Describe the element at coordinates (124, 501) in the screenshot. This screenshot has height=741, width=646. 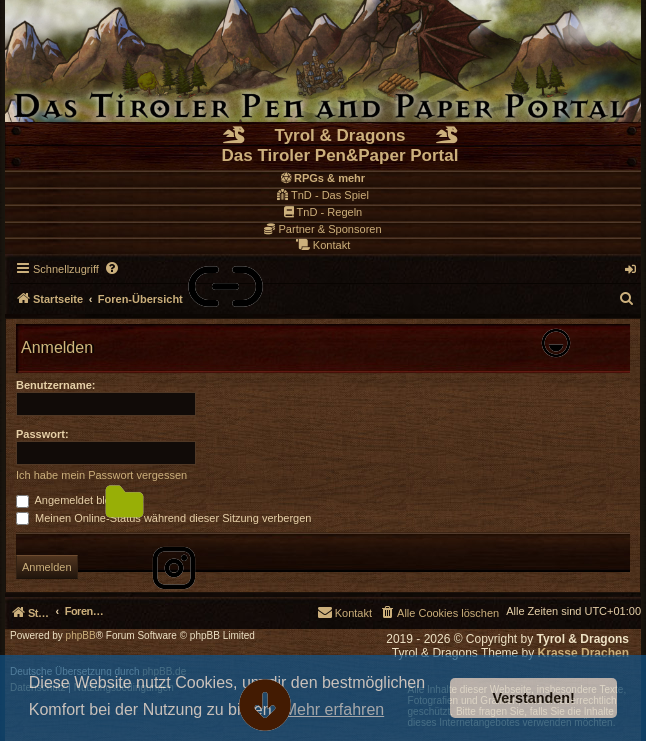
I see `open file folder` at that location.